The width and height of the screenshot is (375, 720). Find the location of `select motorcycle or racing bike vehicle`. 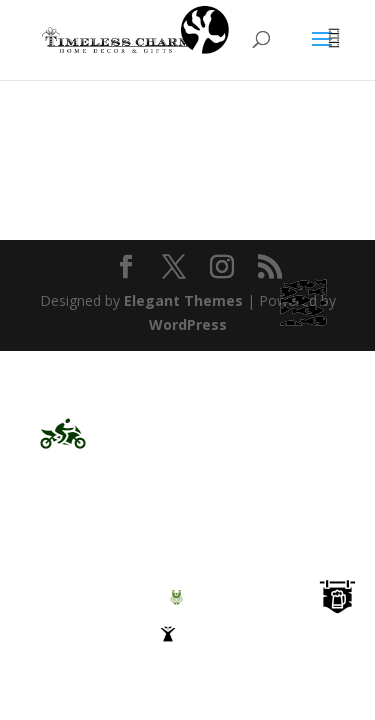

select motorcycle or racing bike vehicle is located at coordinates (62, 432).